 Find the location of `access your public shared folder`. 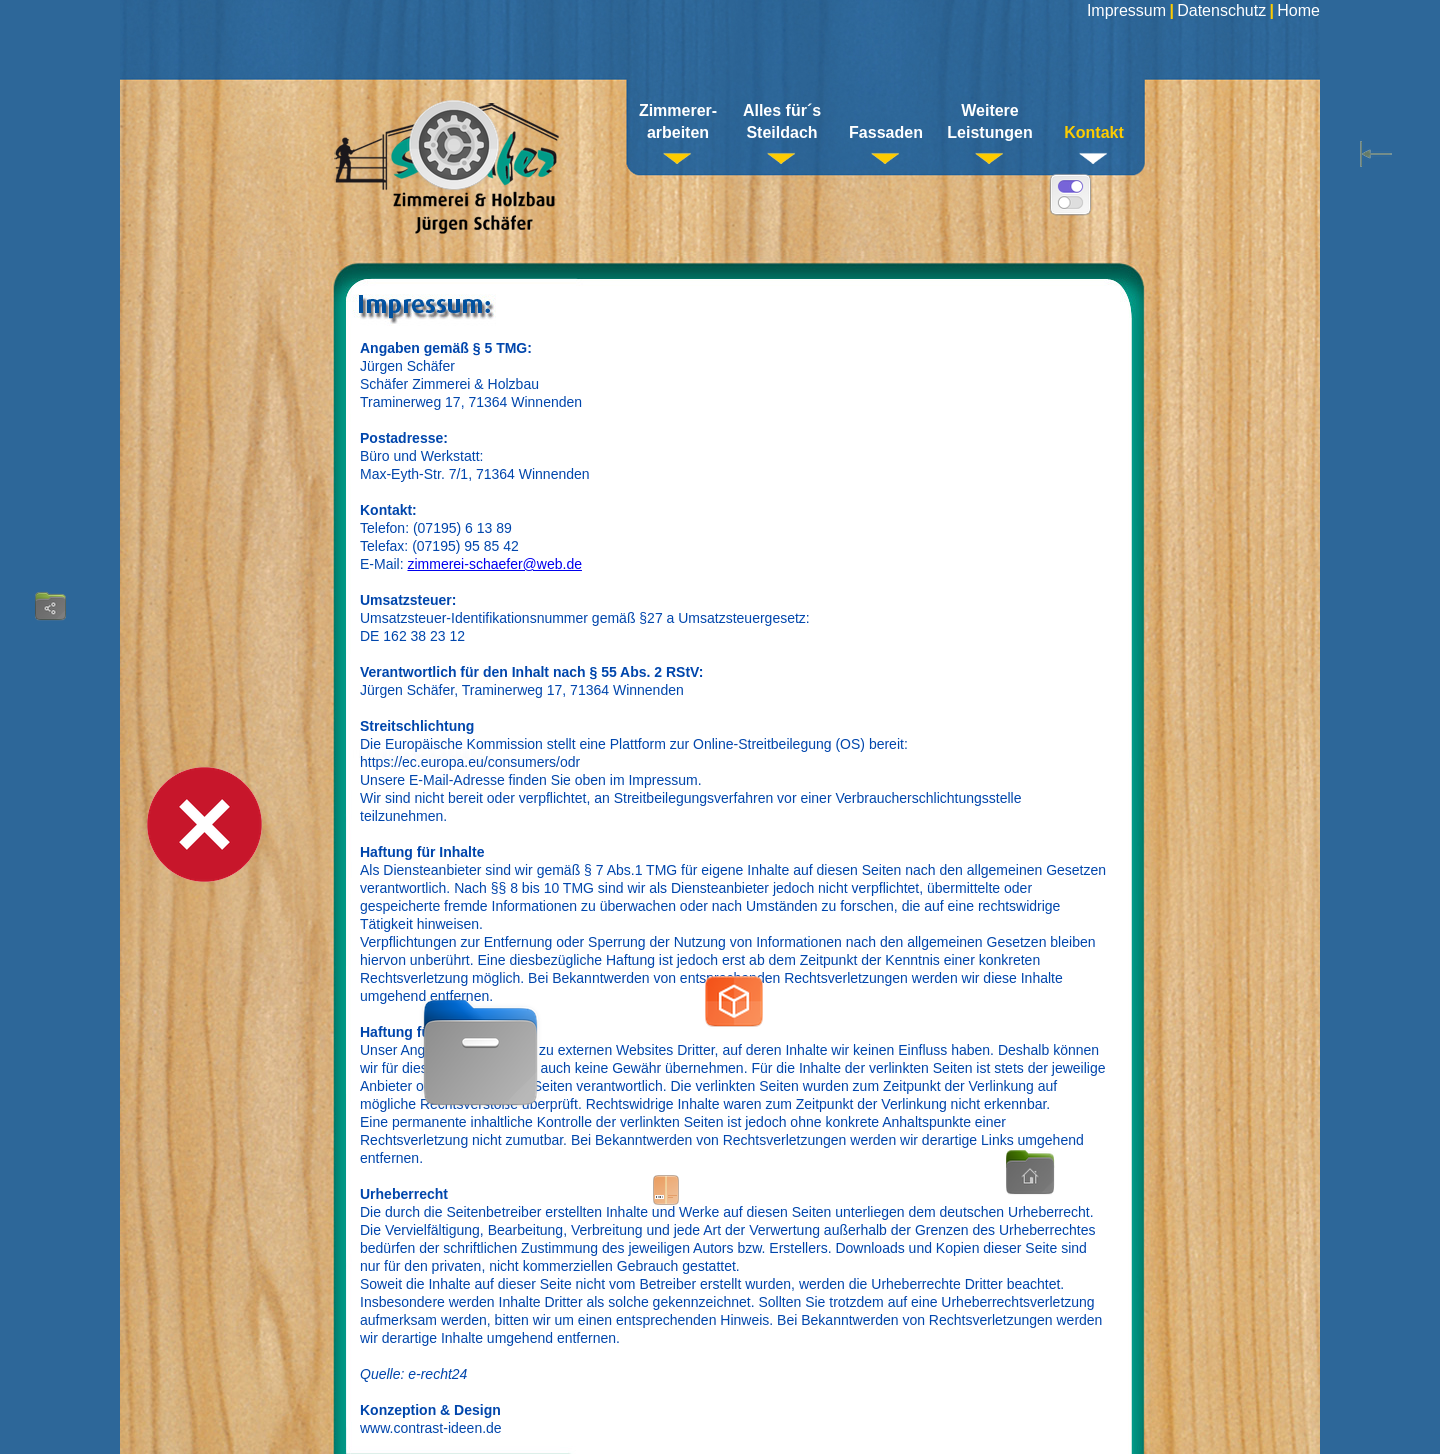

access your public shared folder is located at coordinates (50, 605).